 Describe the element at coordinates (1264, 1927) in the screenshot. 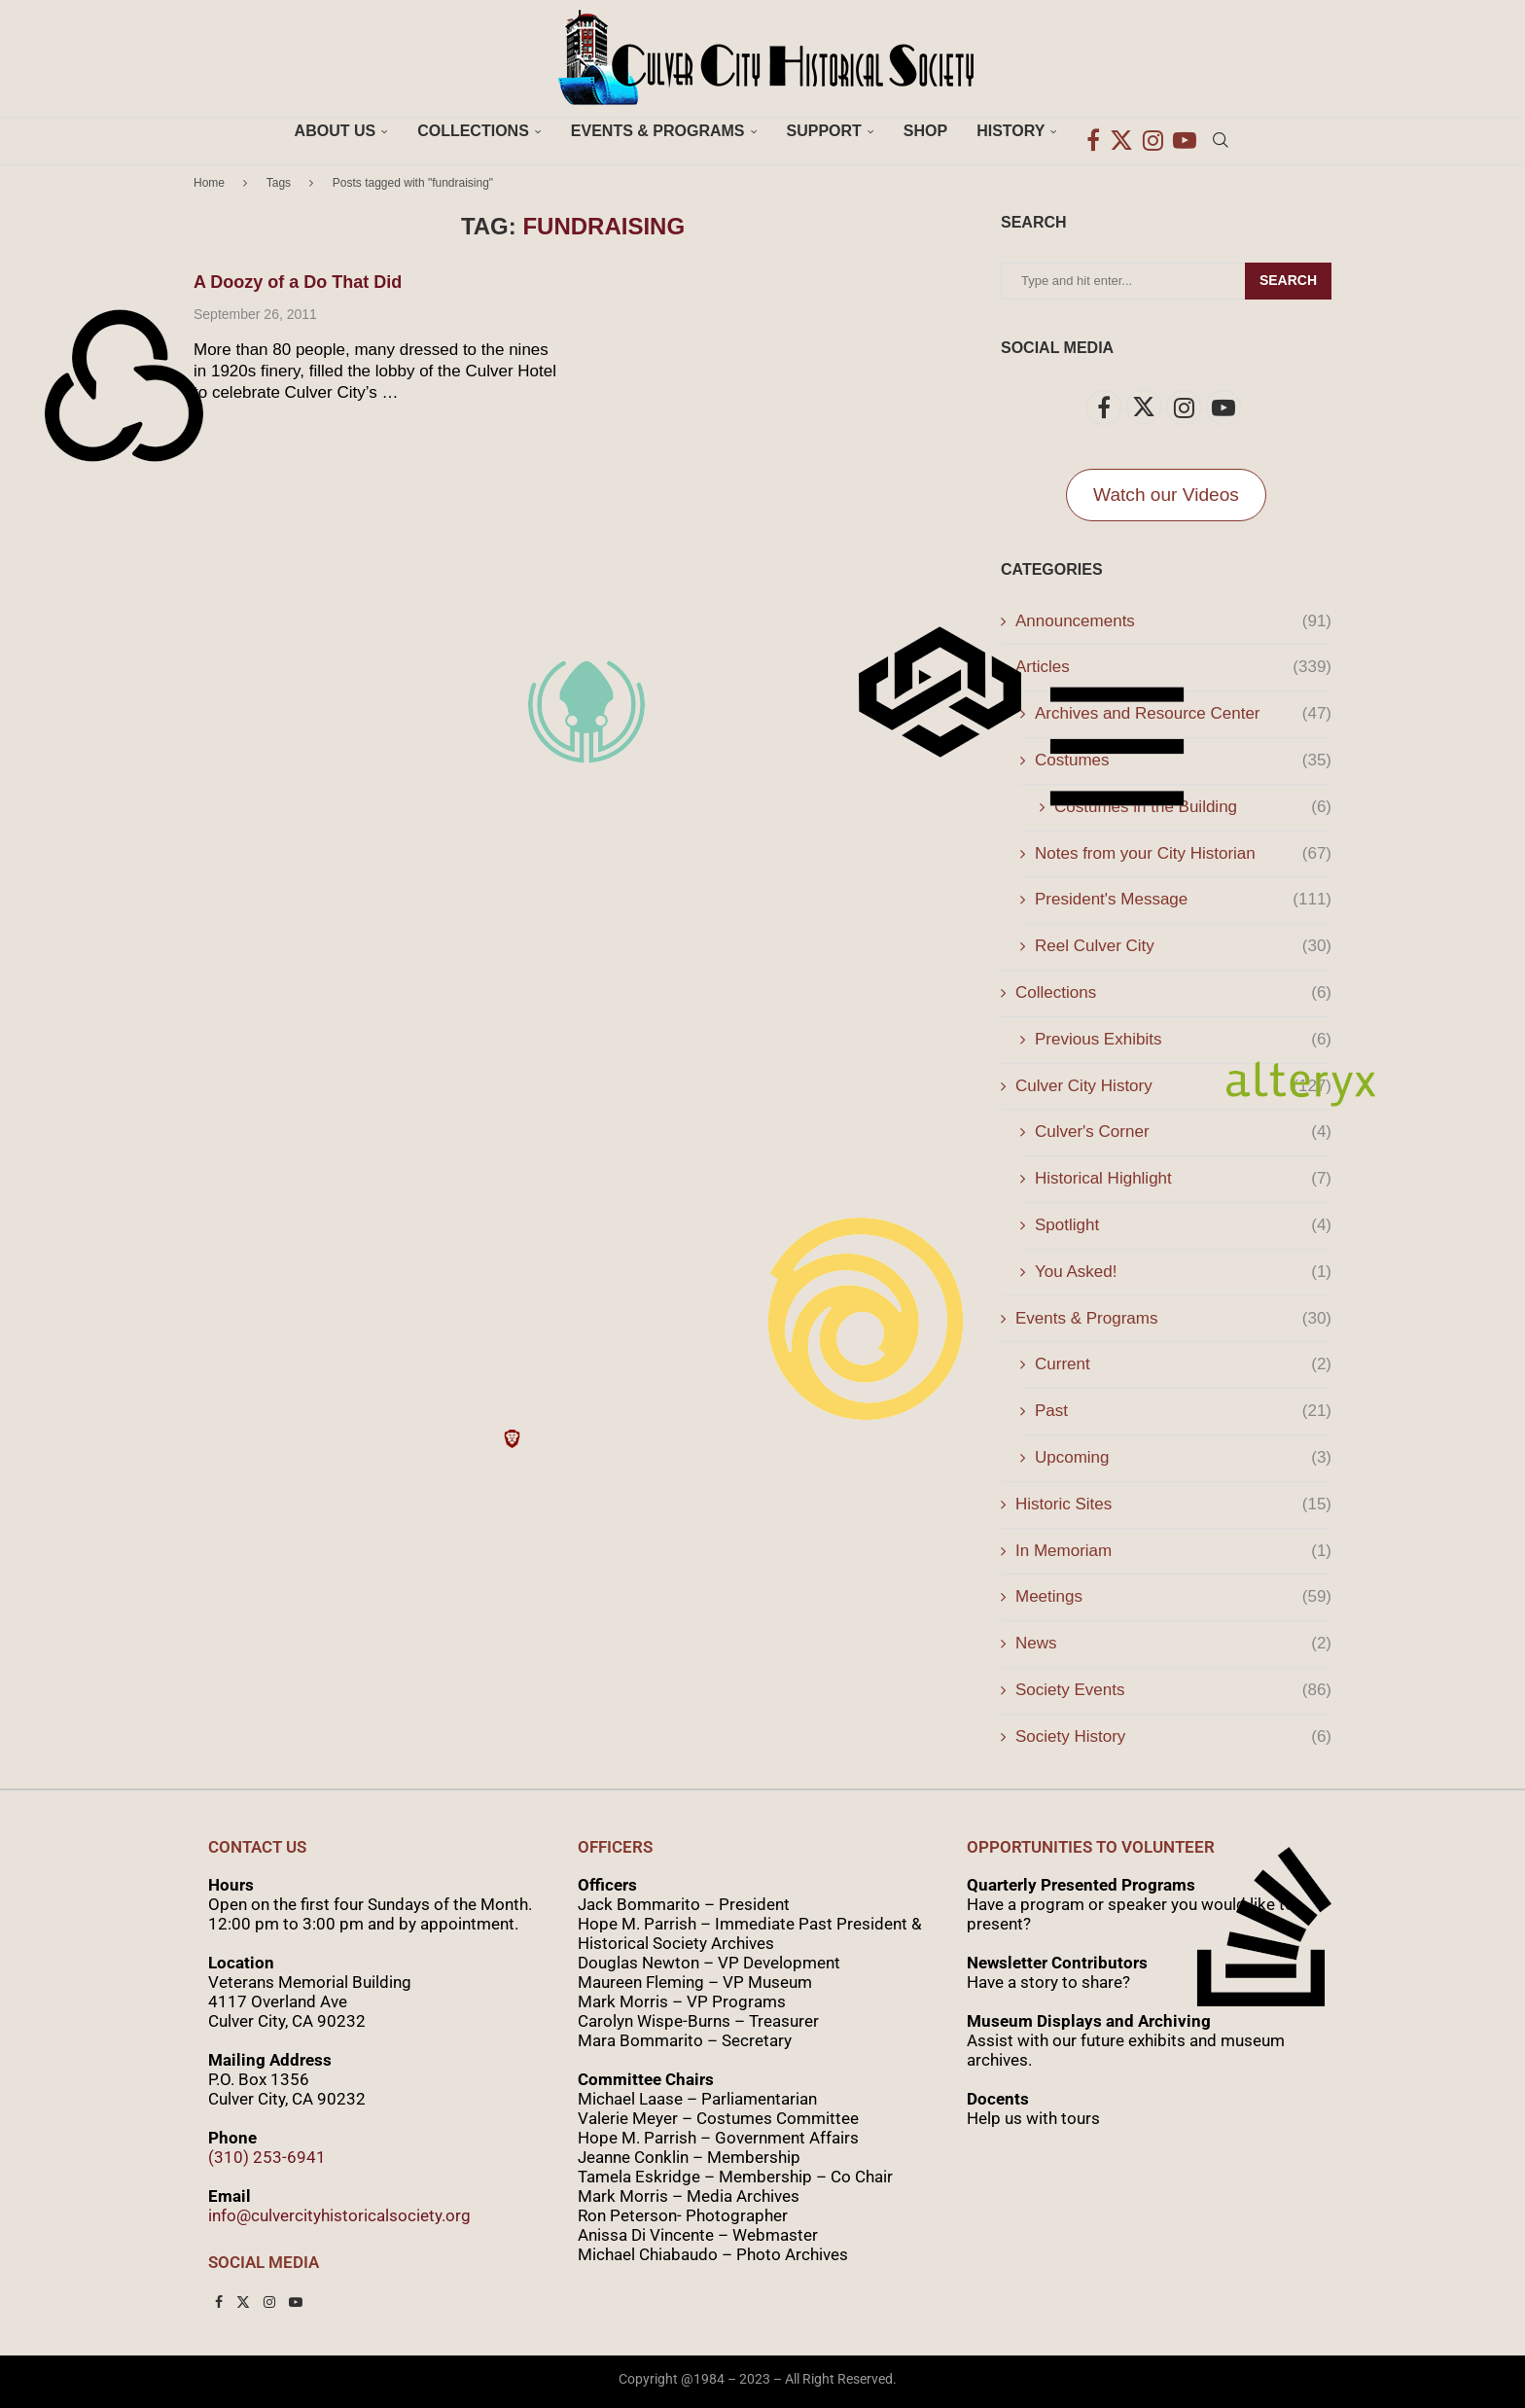

I see `visit stack overflow for programming help` at that location.